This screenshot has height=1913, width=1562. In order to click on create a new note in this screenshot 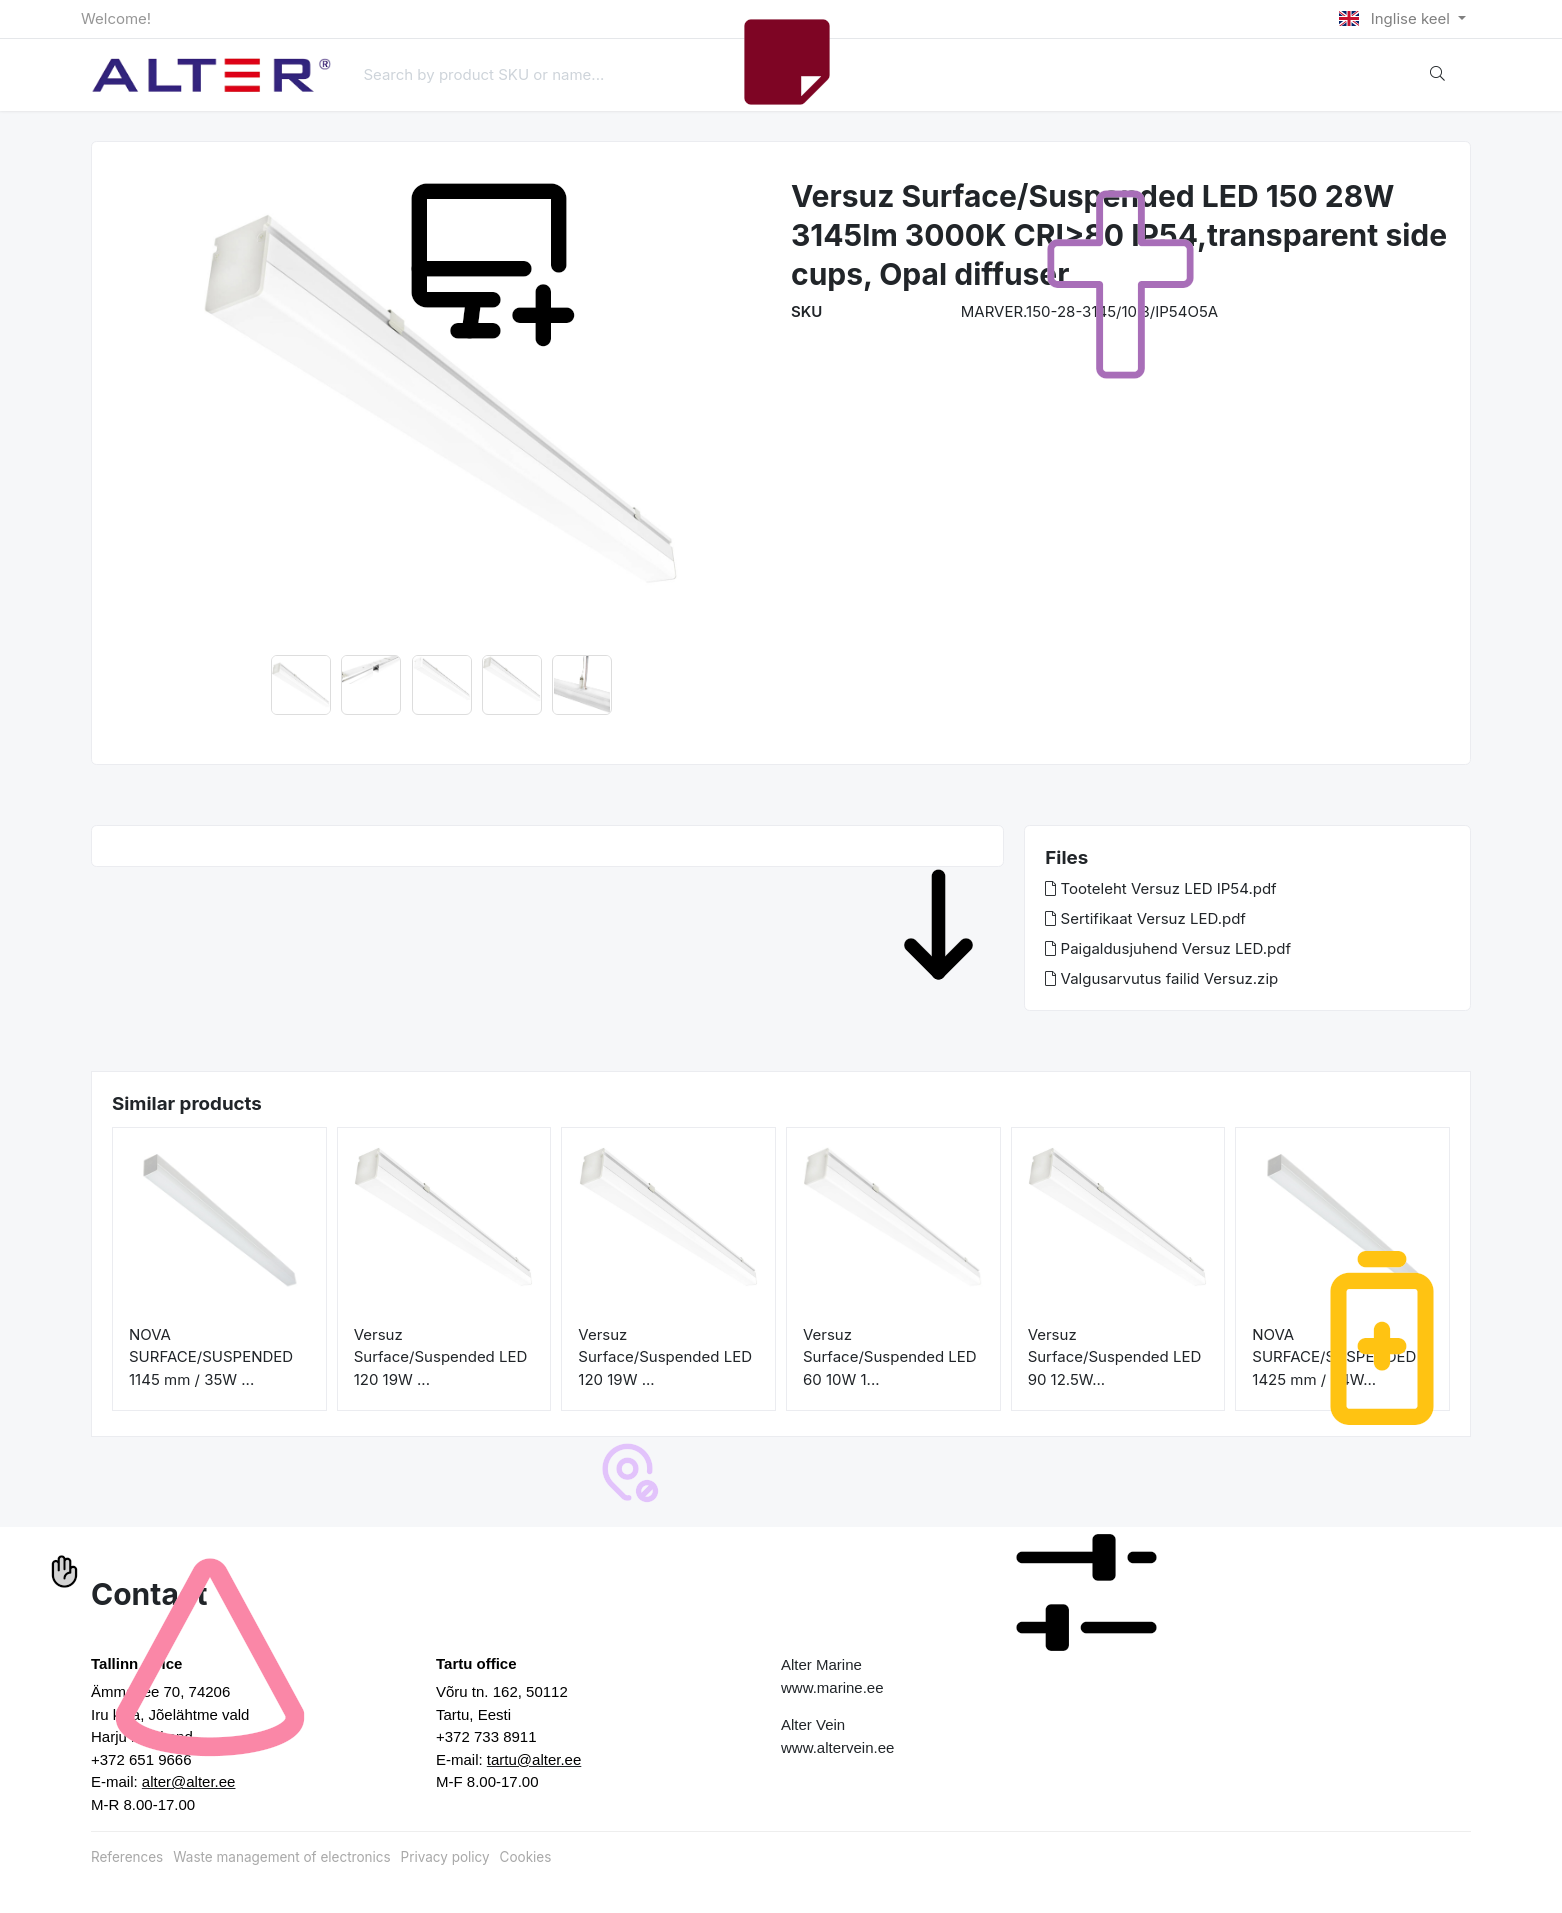, I will do `click(787, 62)`.